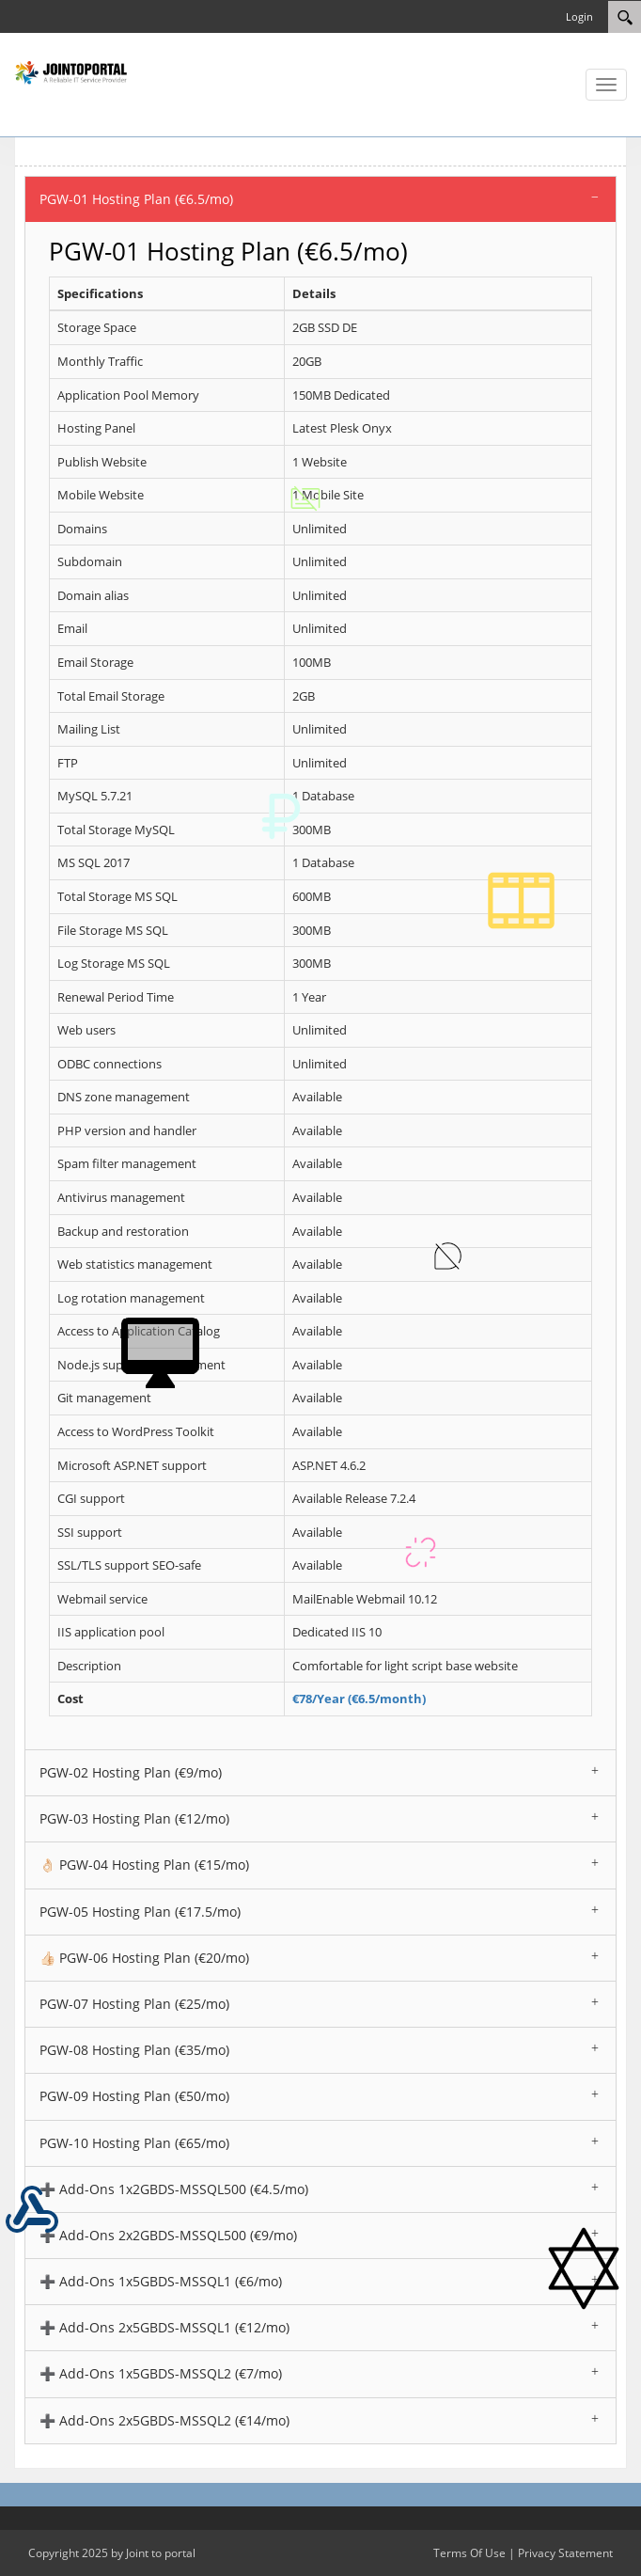 This screenshot has height=2576, width=641. Describe the element at coordinates (447, 1256) in the screenshot. I see `mute or disable chat notifications` at that location.